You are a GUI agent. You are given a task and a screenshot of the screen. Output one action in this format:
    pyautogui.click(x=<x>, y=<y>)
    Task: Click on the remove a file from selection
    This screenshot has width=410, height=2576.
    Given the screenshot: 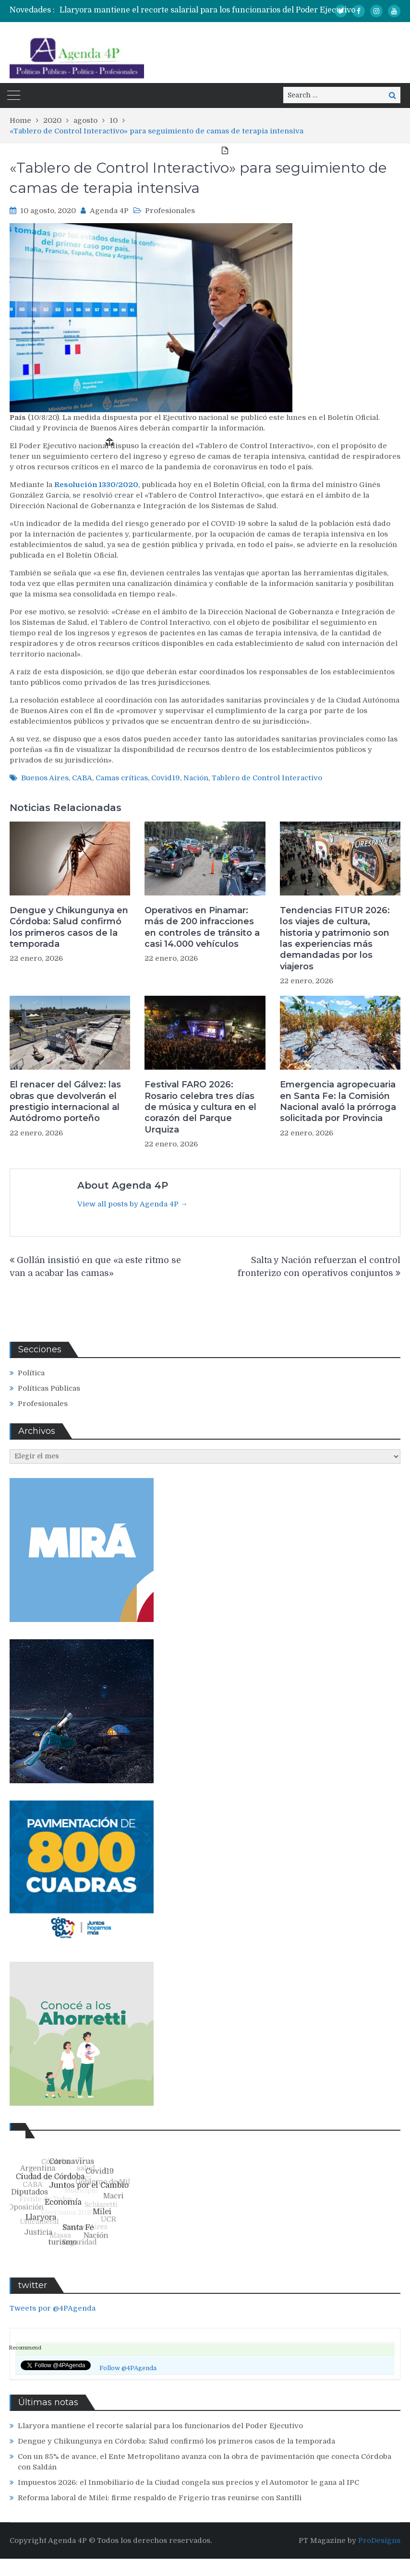 What is the action you would take?
    pyautogui.click(x=225, y=150)
    